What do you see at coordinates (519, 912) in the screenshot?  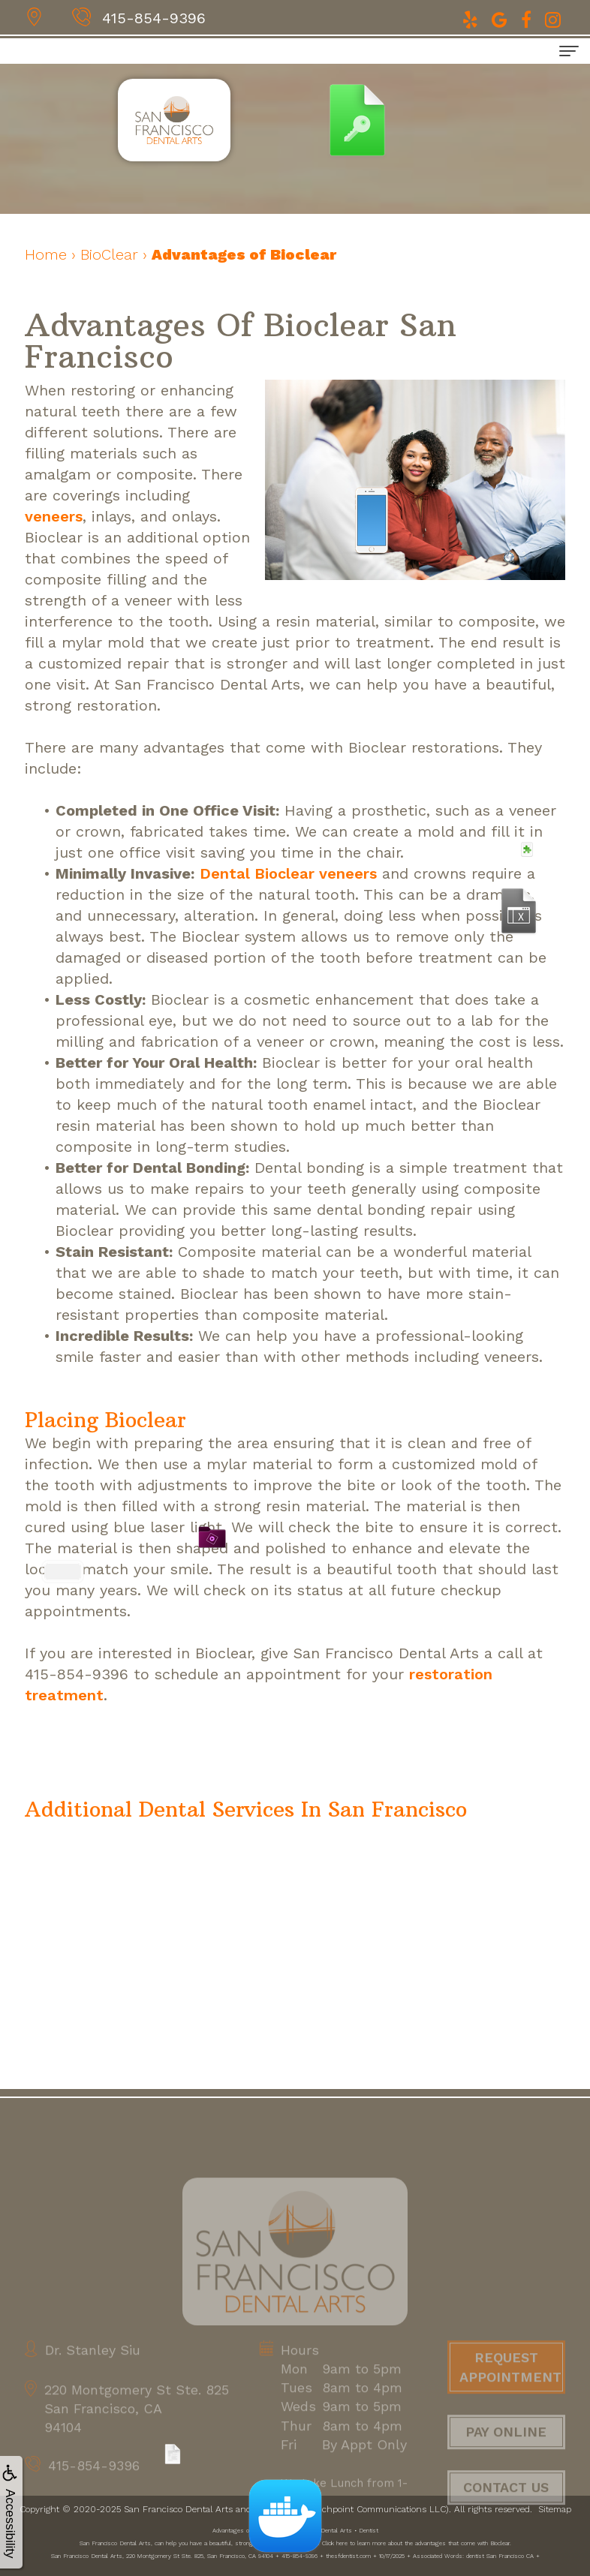 I see `a macbinary file type indicator` at bounding box center [519, 912].